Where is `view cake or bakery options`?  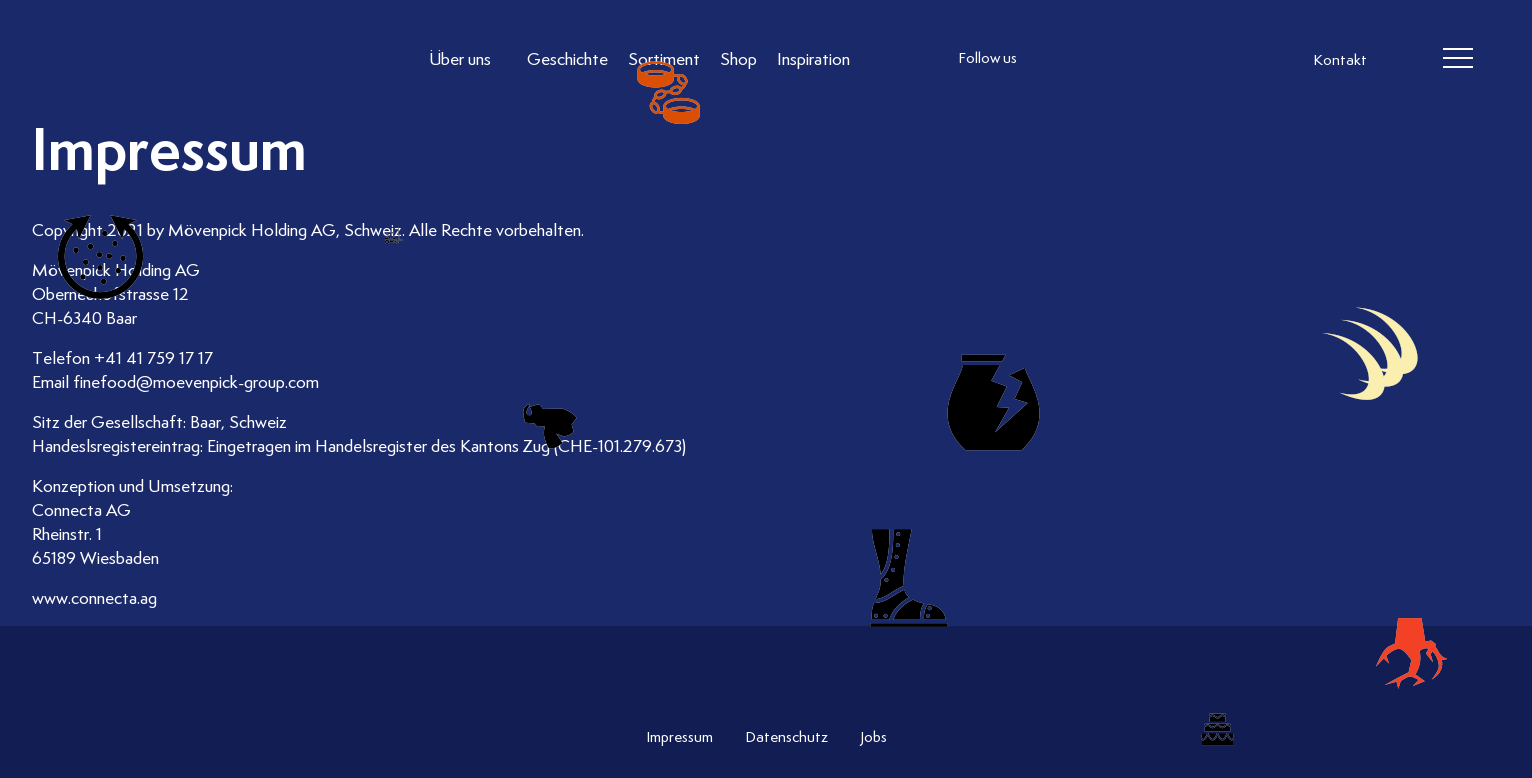 view cake or bakery options is located at coordinates (1217, 727).